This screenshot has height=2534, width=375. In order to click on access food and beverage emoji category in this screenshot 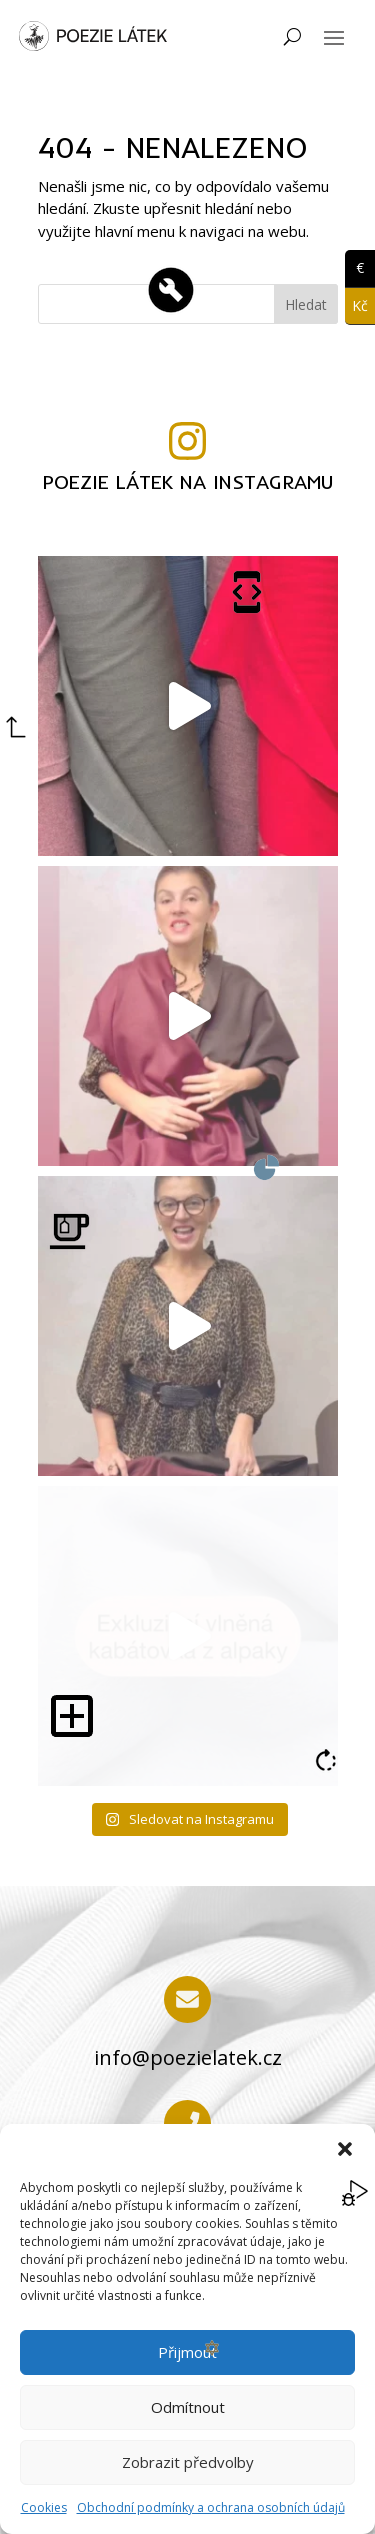, I will do `click(69, 1231)`.